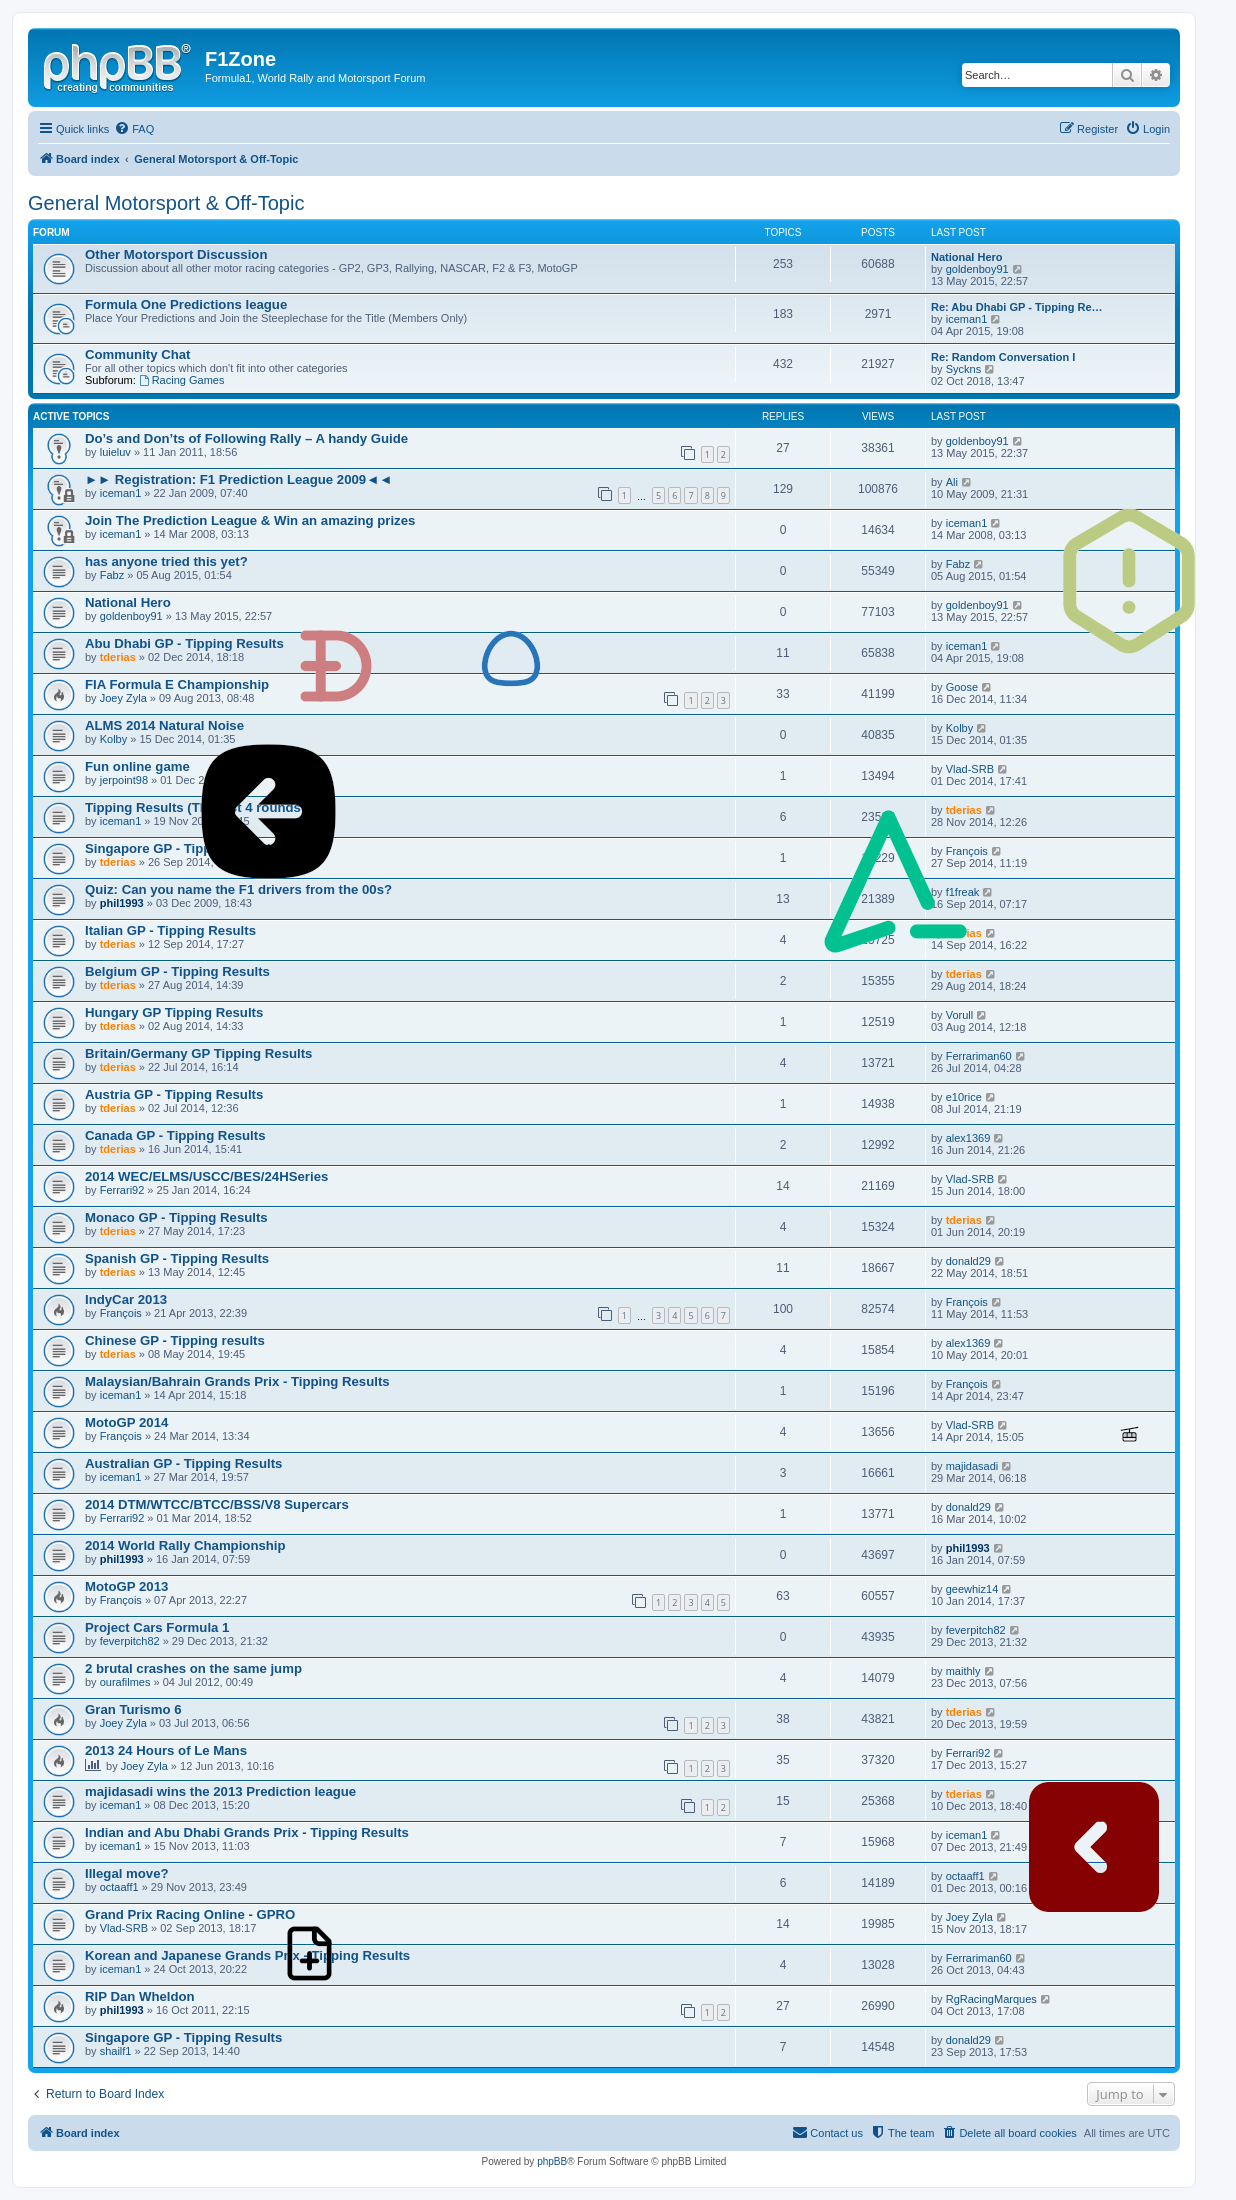  Describe the element at coordinates (309, 1953) in the screenshot. I see `create a new file` at that location.